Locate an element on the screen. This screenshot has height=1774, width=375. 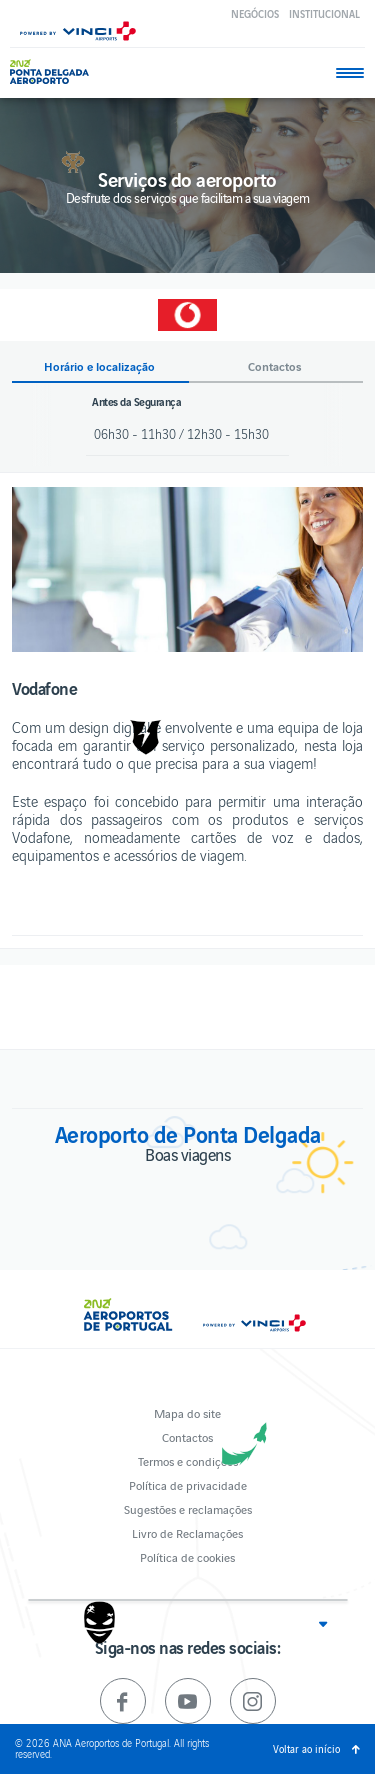
indicates broken or compromised security is located at coordinates (145, 737).